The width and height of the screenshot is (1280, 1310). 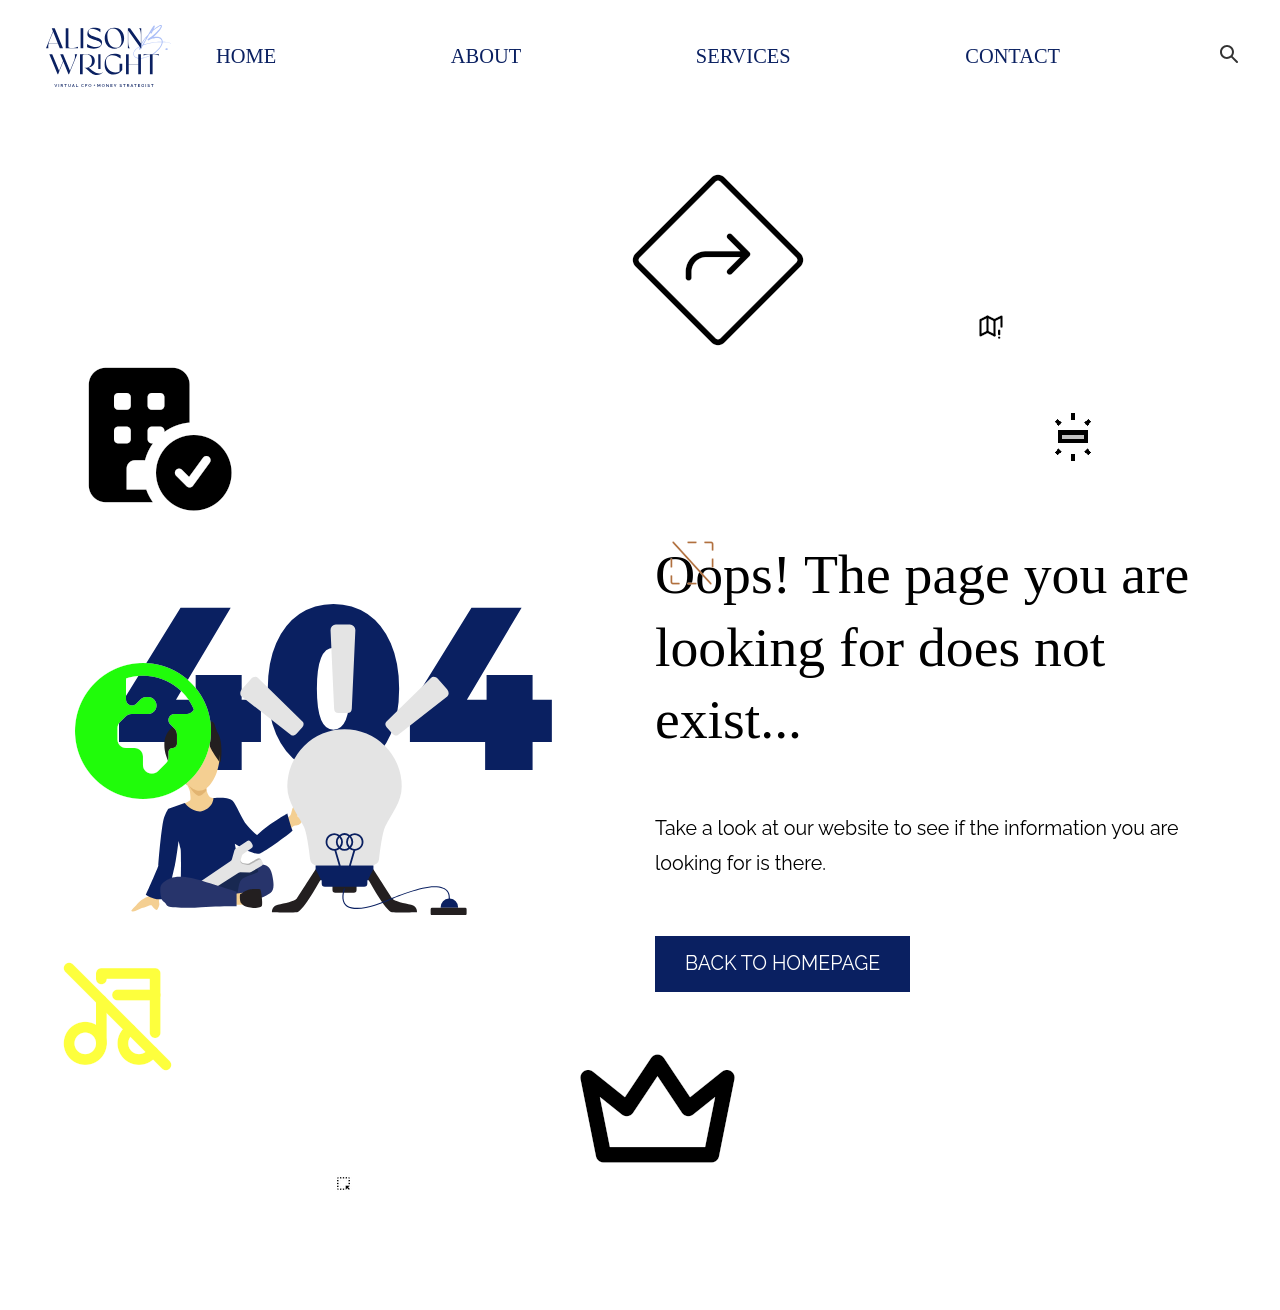 I want to click on select africa region or language, so click(x=143, y=731).